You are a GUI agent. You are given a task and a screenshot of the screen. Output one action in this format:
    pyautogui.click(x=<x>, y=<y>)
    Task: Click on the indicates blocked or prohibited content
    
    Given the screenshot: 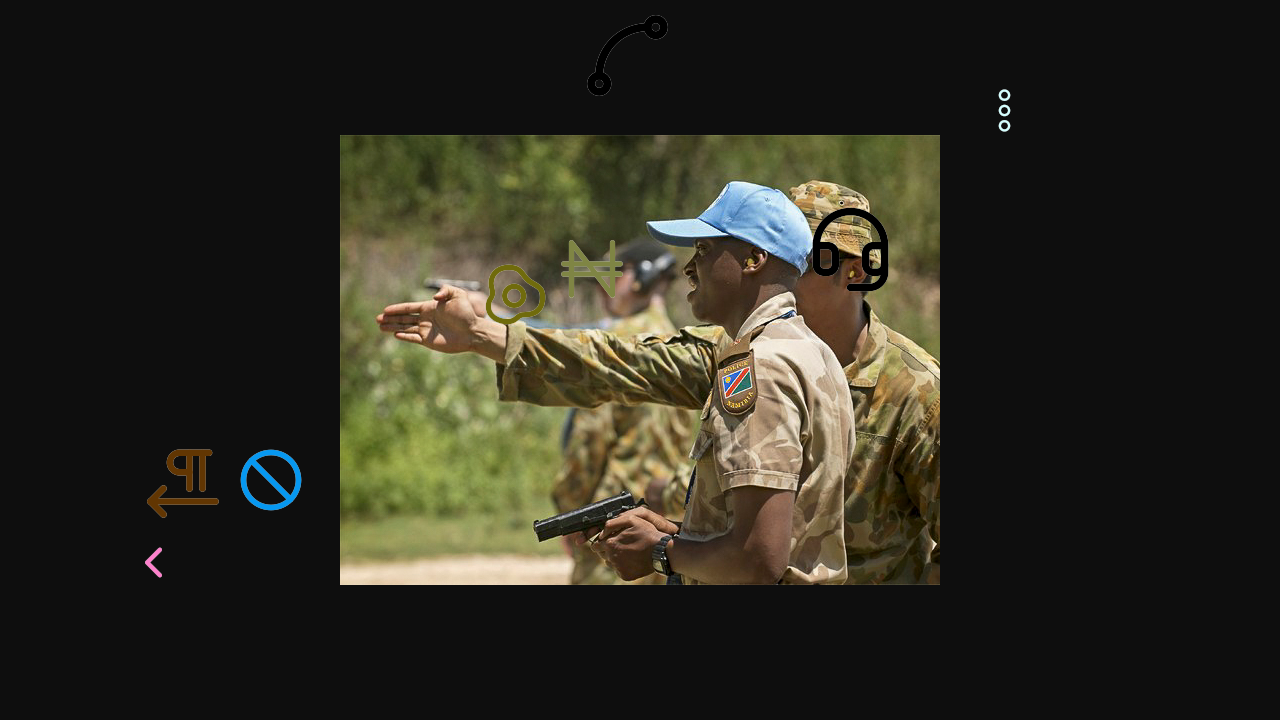 What is the action you would take?
    pyautogui.click(x=271, y=480)
    